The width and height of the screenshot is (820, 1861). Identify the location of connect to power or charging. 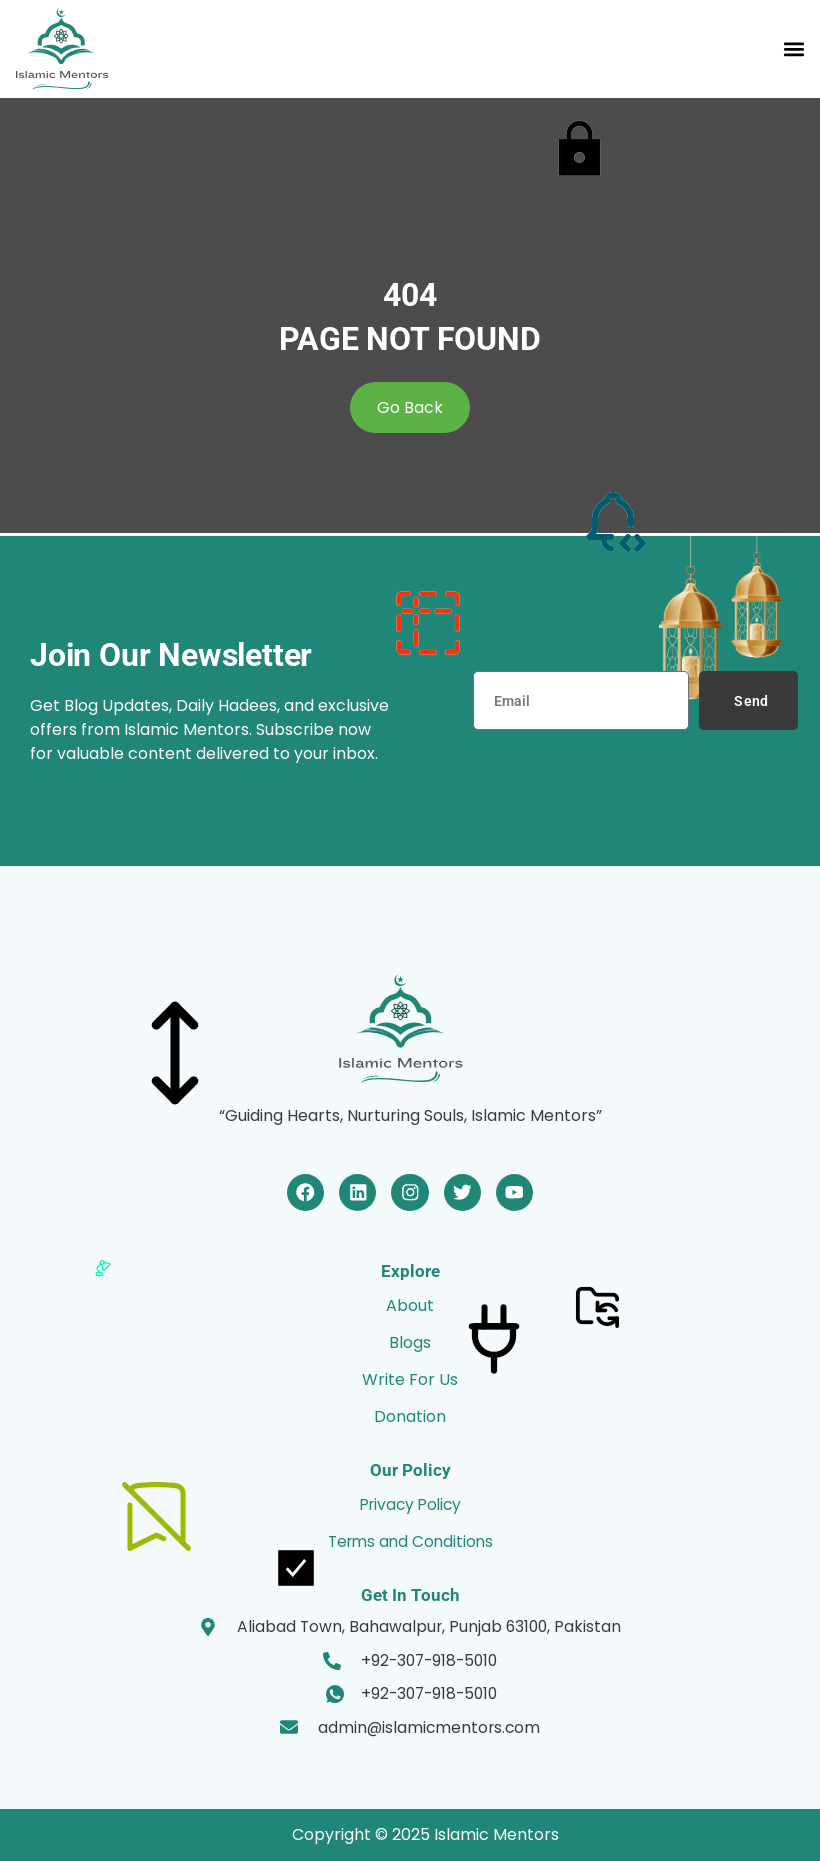
(494, 1339).